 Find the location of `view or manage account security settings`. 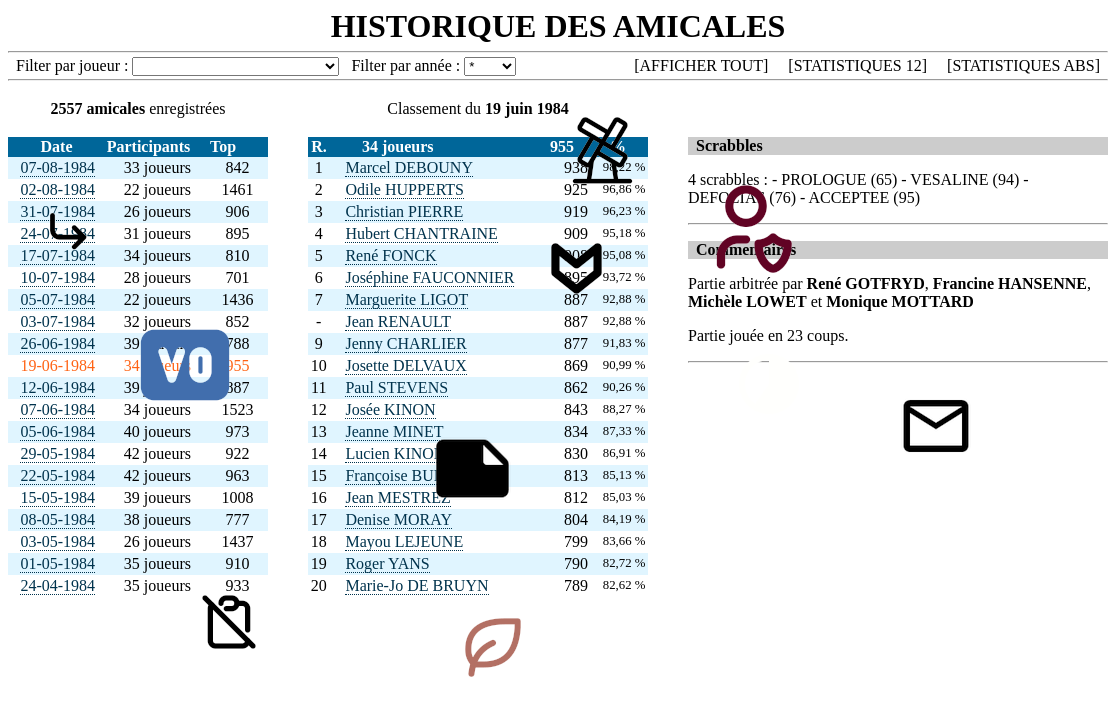

view or manage account security settings is located at coordinates (746, 227).